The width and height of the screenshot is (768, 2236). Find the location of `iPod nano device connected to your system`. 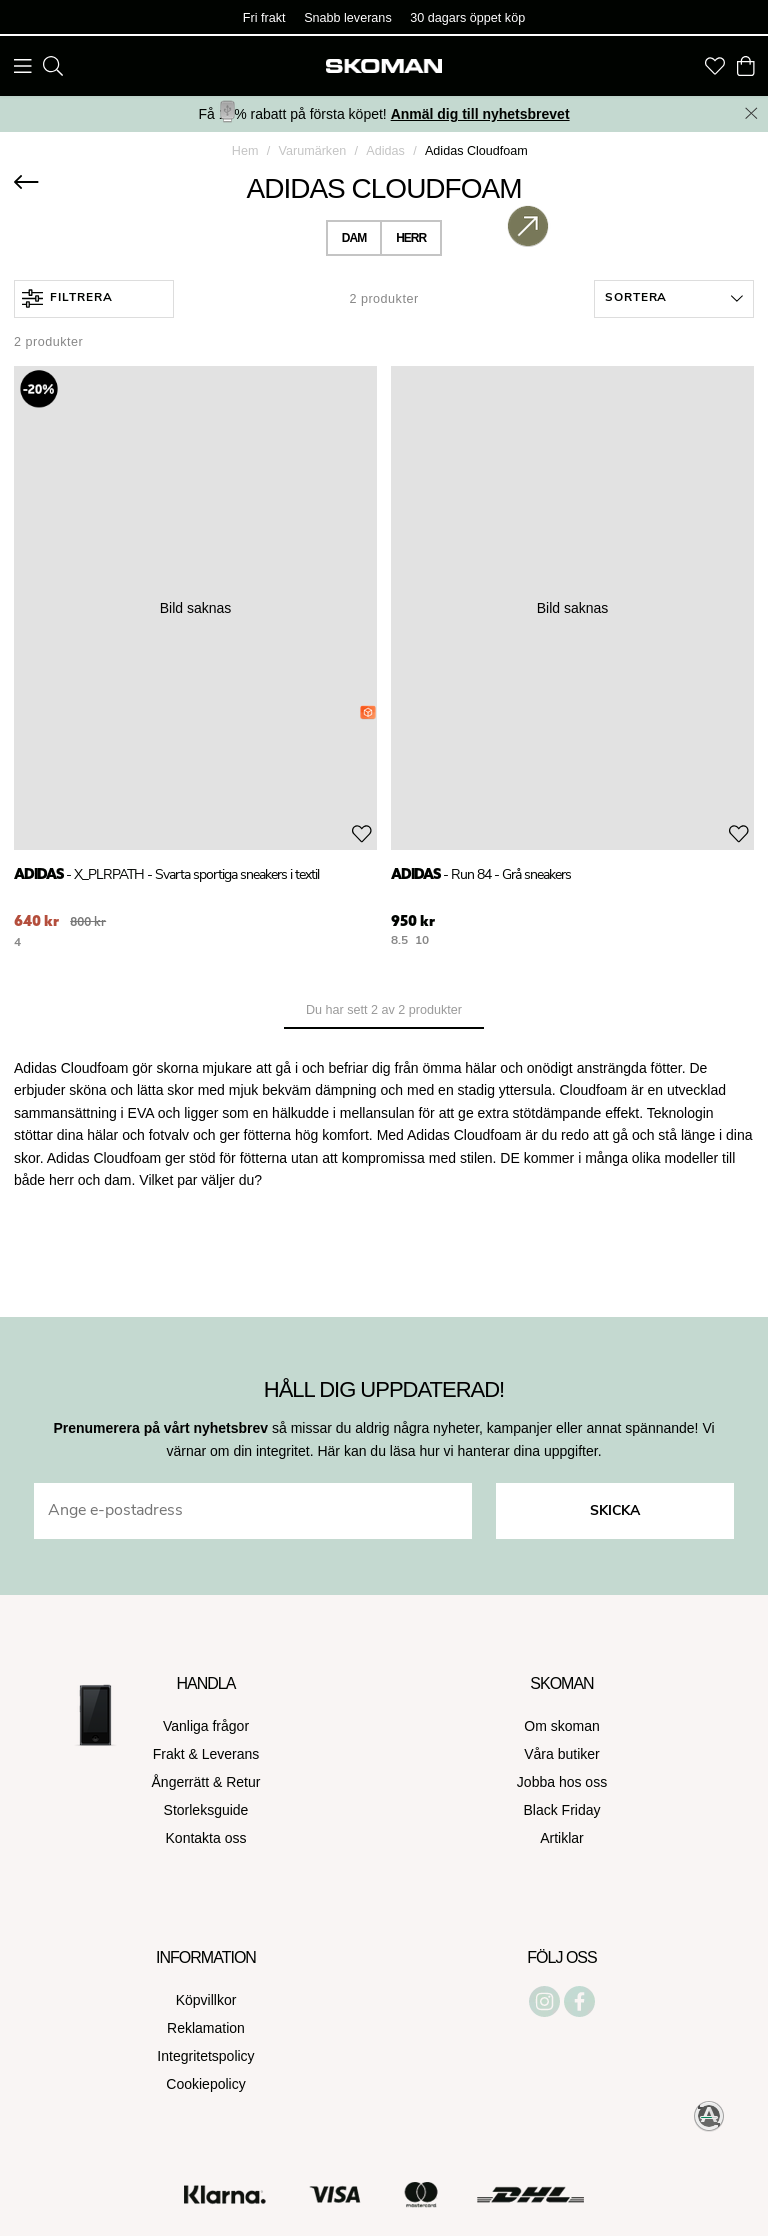

iPod nano device connected to your system is located at coordinates (95, 1715).